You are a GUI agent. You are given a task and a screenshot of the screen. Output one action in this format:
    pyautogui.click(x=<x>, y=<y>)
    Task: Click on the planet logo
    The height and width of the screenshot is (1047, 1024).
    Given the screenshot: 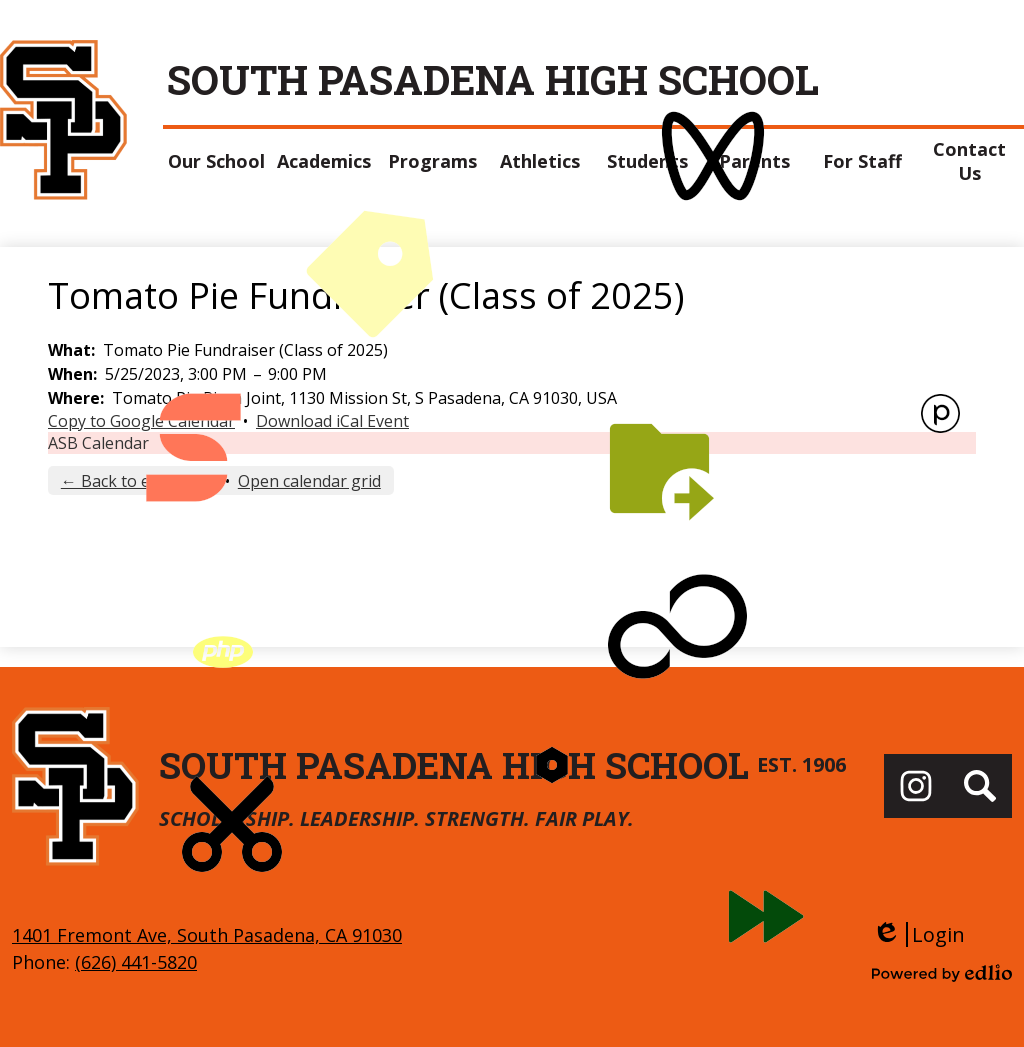 What is the action you would take?
    pyautogui.click(x=940, y=413)
    